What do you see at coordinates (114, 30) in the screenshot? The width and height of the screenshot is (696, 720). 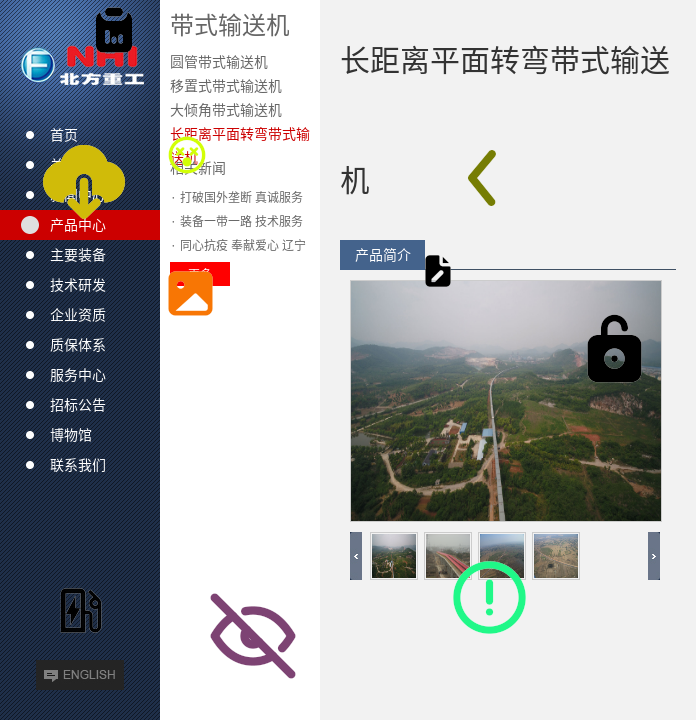 I see `view clipboard data or statistics` at bounding box center [114, 30].